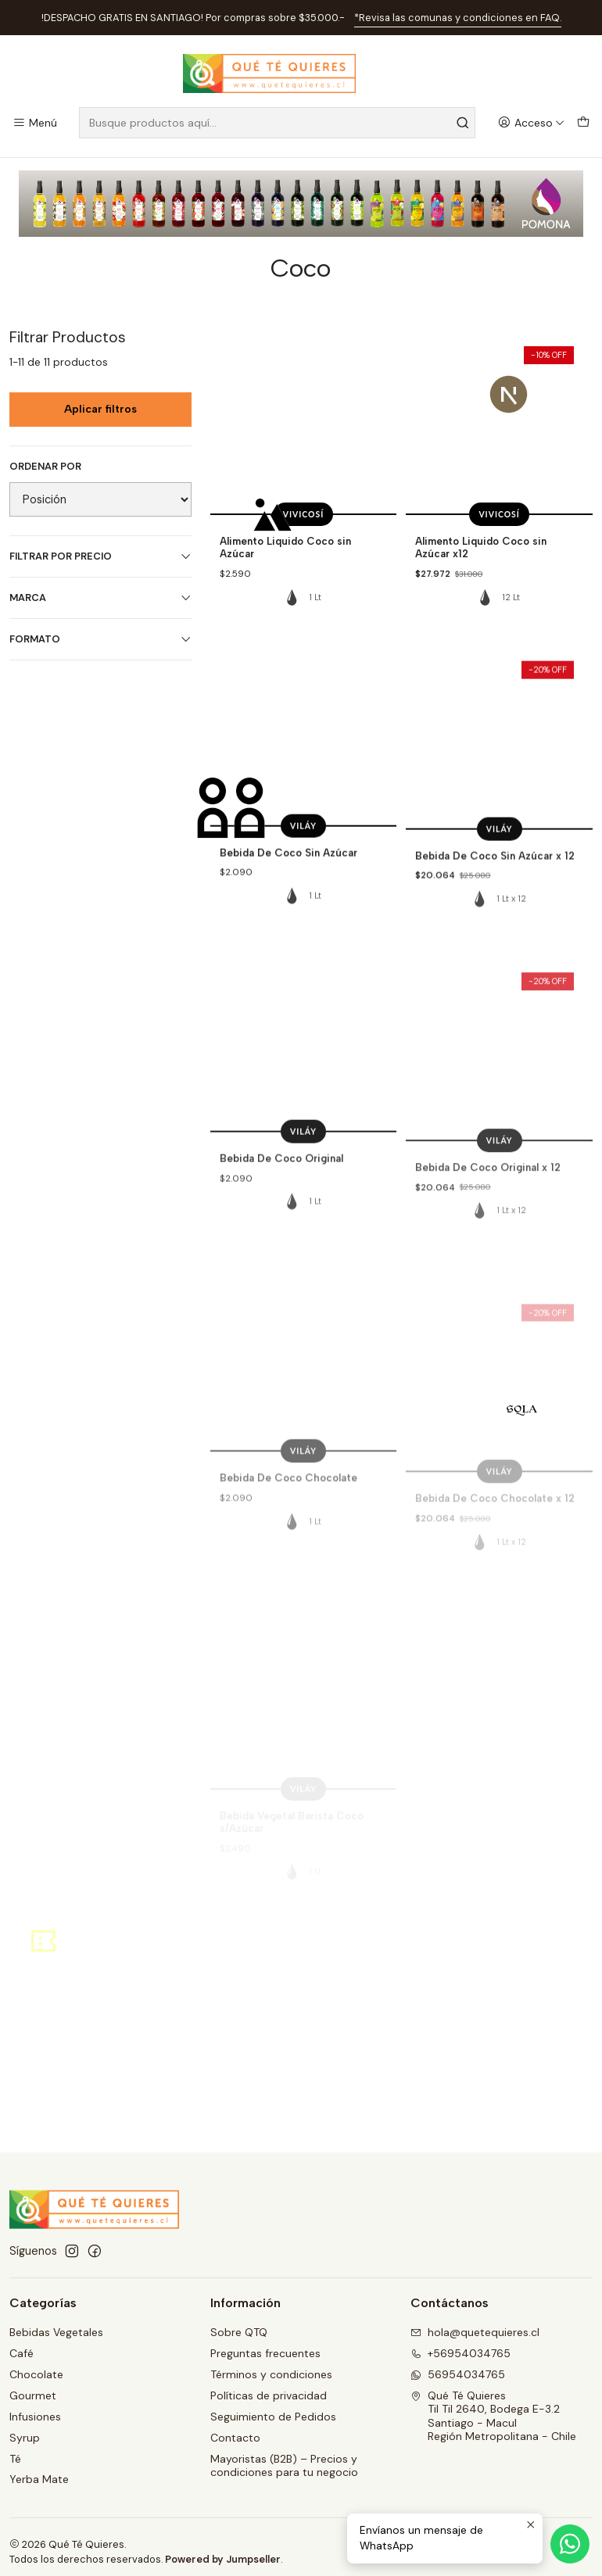 The height and width of the screenshot is (2576, 602). Describe the element at coordinates (43, 1941) in the screenshot. I see `view available coupons or discounts` at that location.